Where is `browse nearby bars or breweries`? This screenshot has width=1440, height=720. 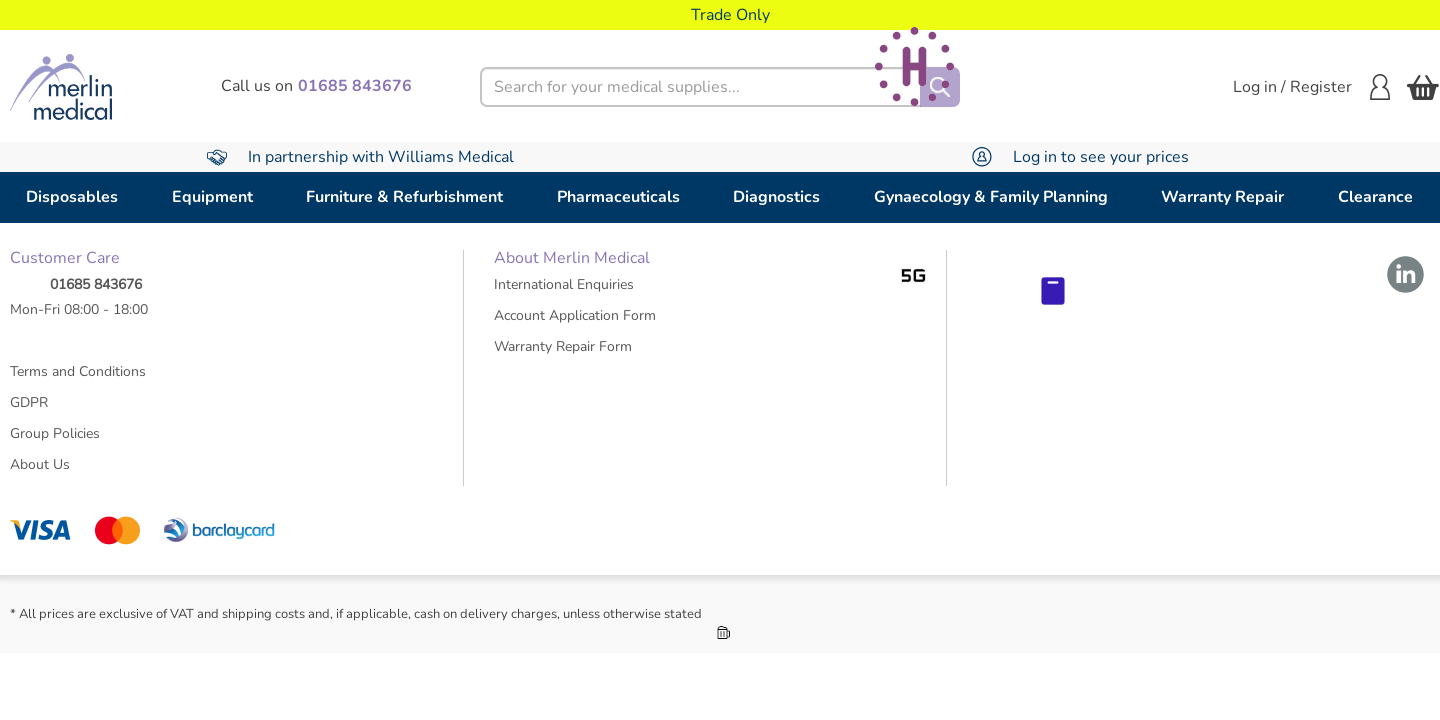 browse nearby bars or breweries is located at coordinates (723, 633).